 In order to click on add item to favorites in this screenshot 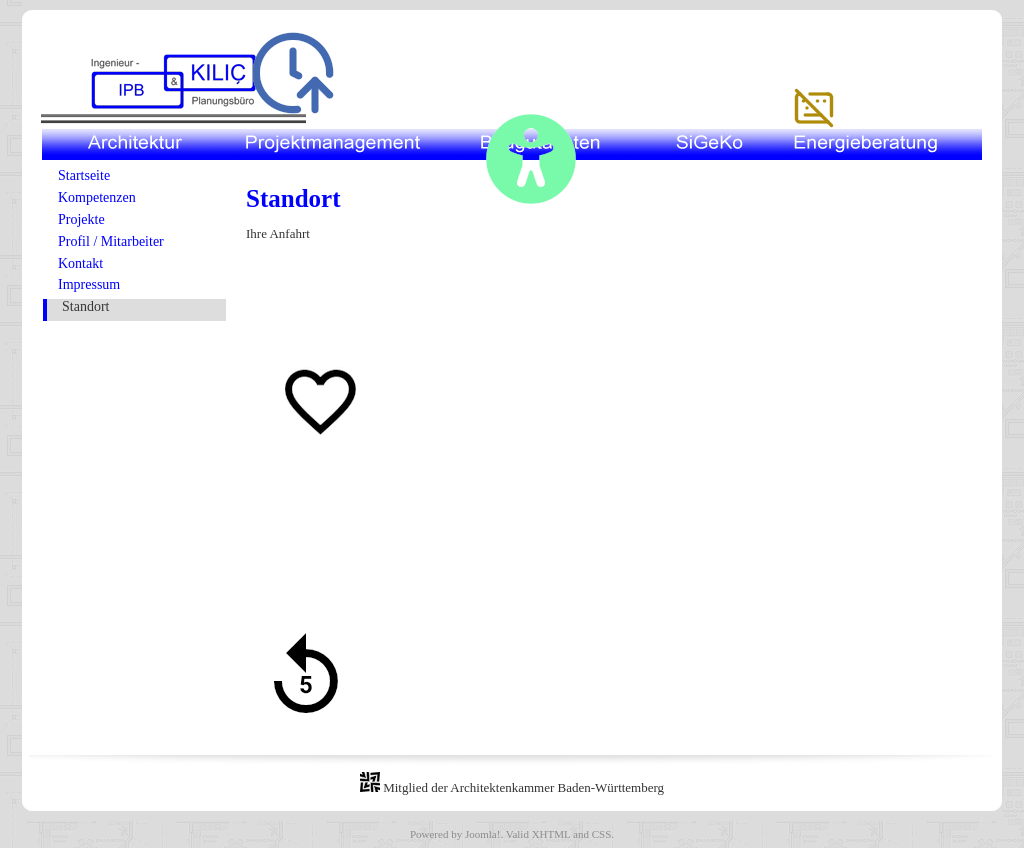, I will do `click(320, 401)`.